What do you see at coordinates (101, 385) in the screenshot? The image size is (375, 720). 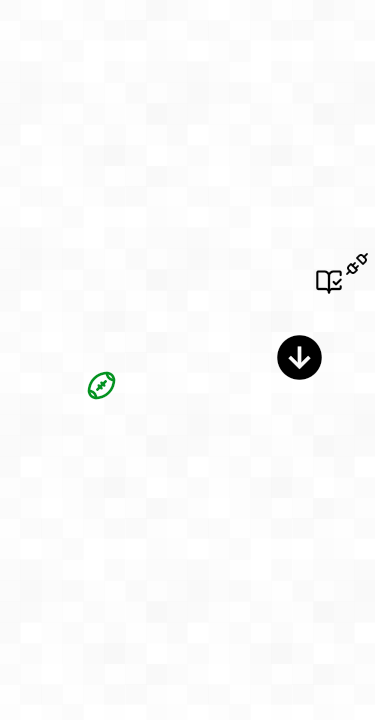 I see `access american football content or scores` at bounding box center [101, 385].